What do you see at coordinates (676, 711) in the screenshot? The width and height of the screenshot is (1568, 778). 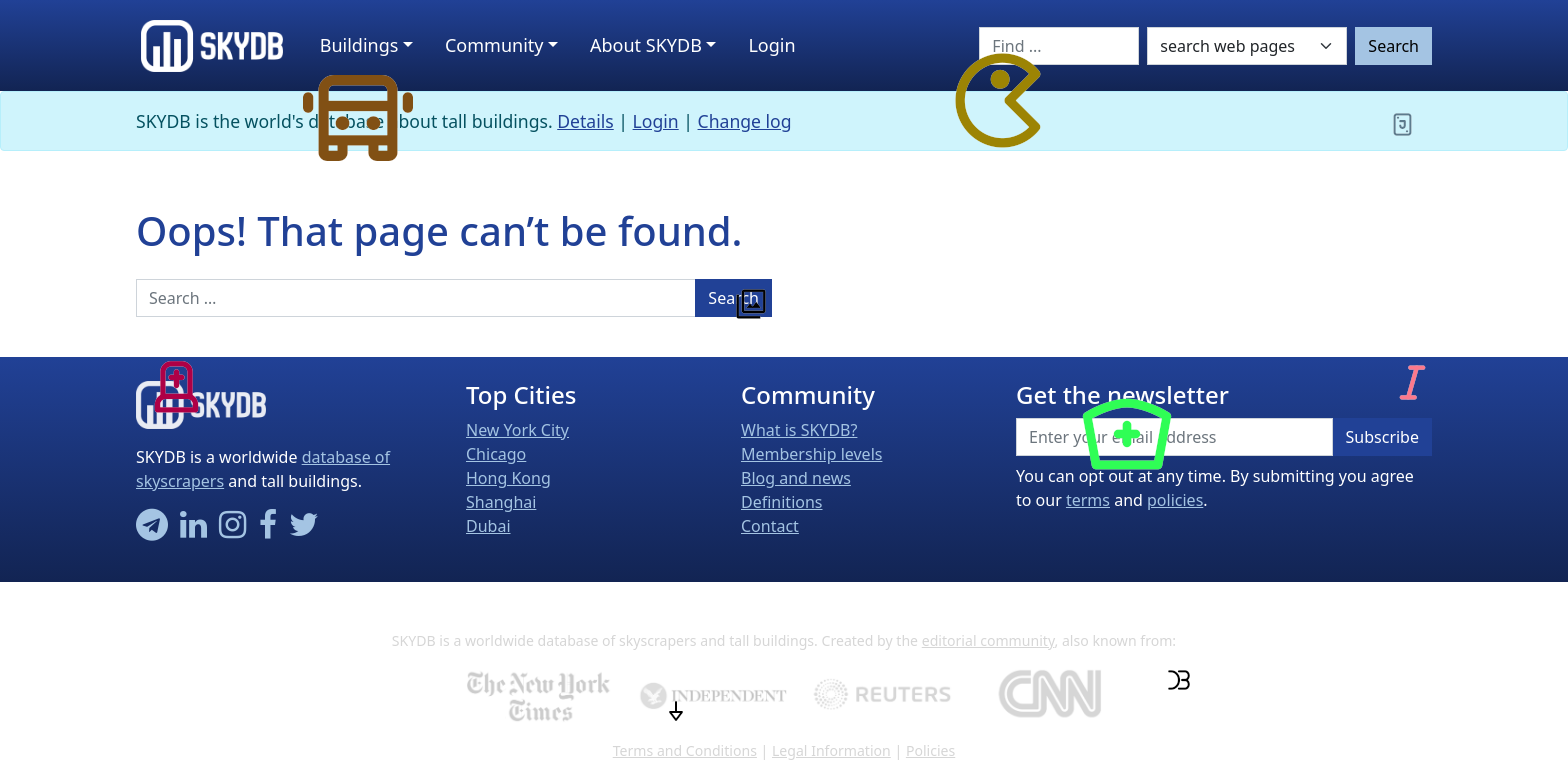 I see `indicates digital ground connection in circuit diagrams` at bounding box center [676, 711].